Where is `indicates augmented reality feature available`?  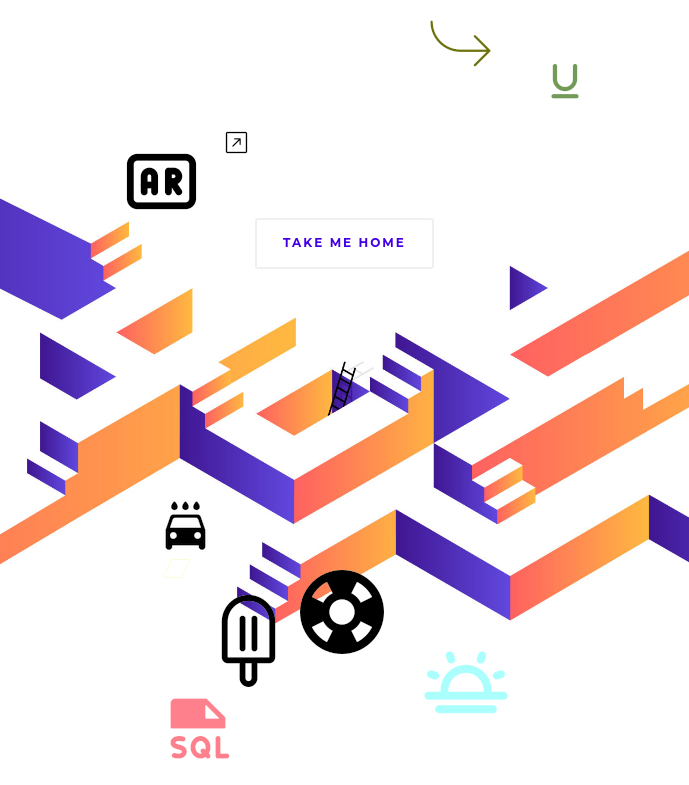 indicates augmented reality feature available is located at coordinates (161, 181).